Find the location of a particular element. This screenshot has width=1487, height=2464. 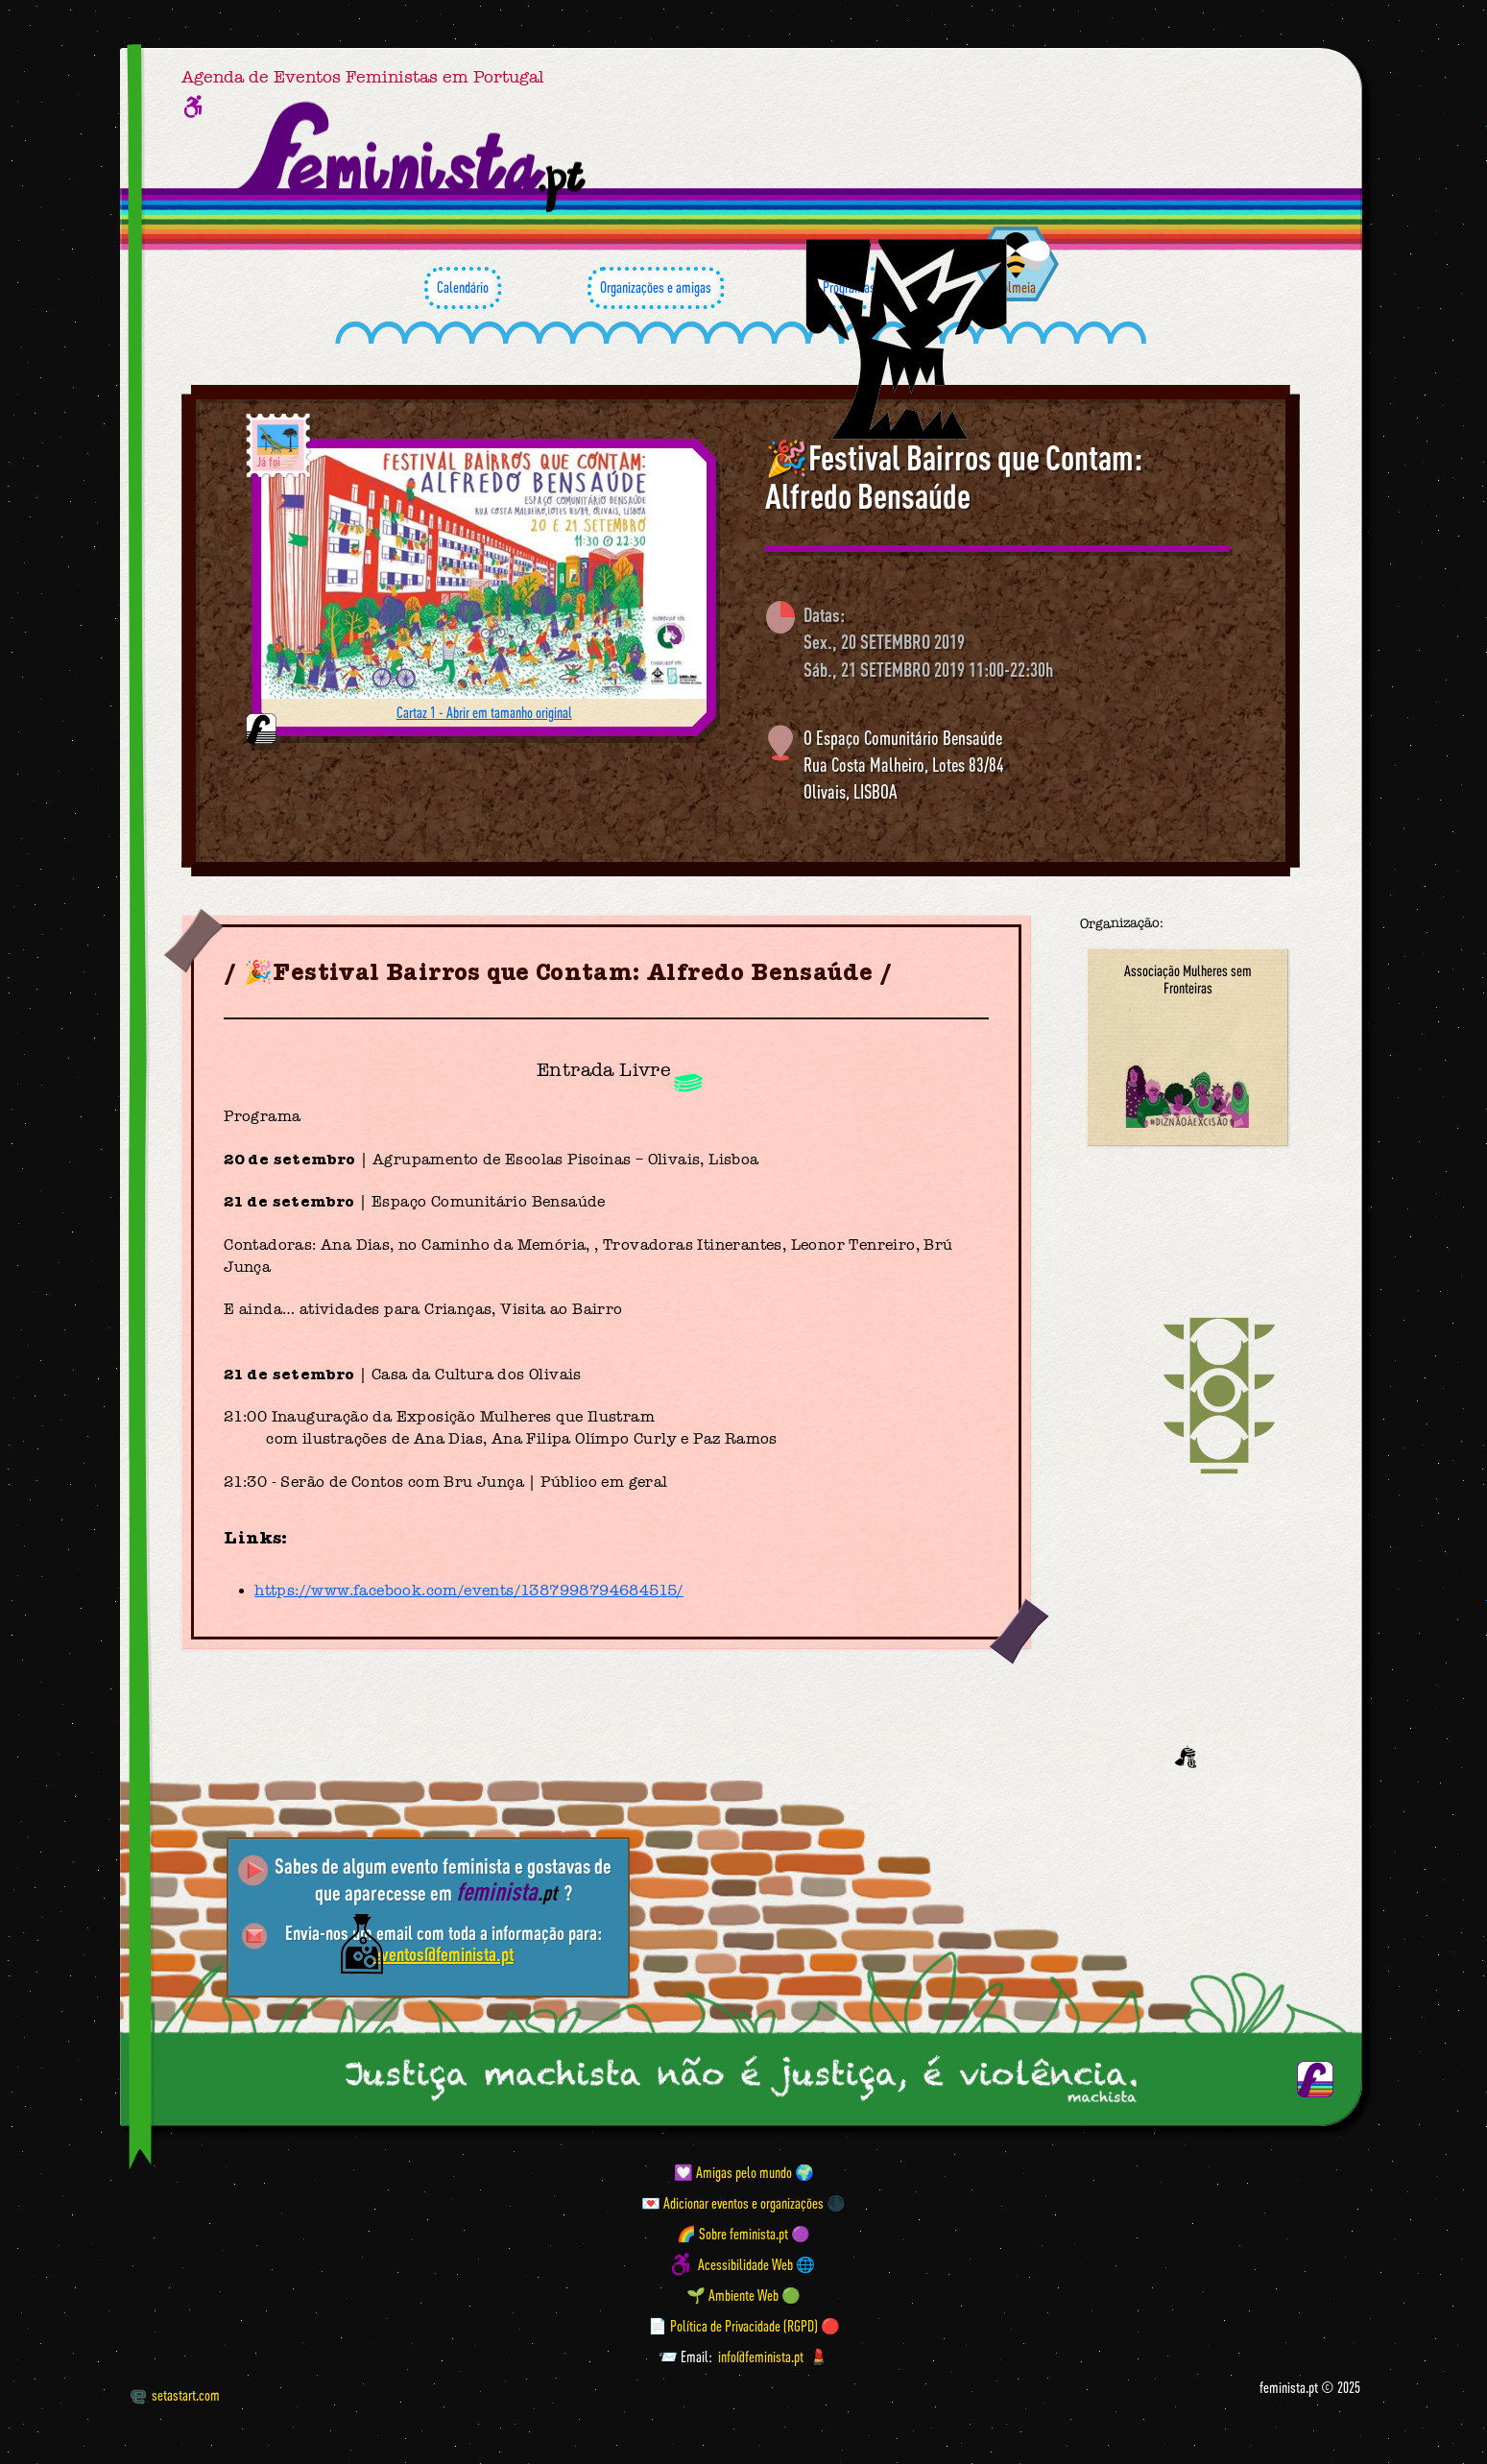

indicates a cursed or haunted forest area is located at coordinates (905, 339).